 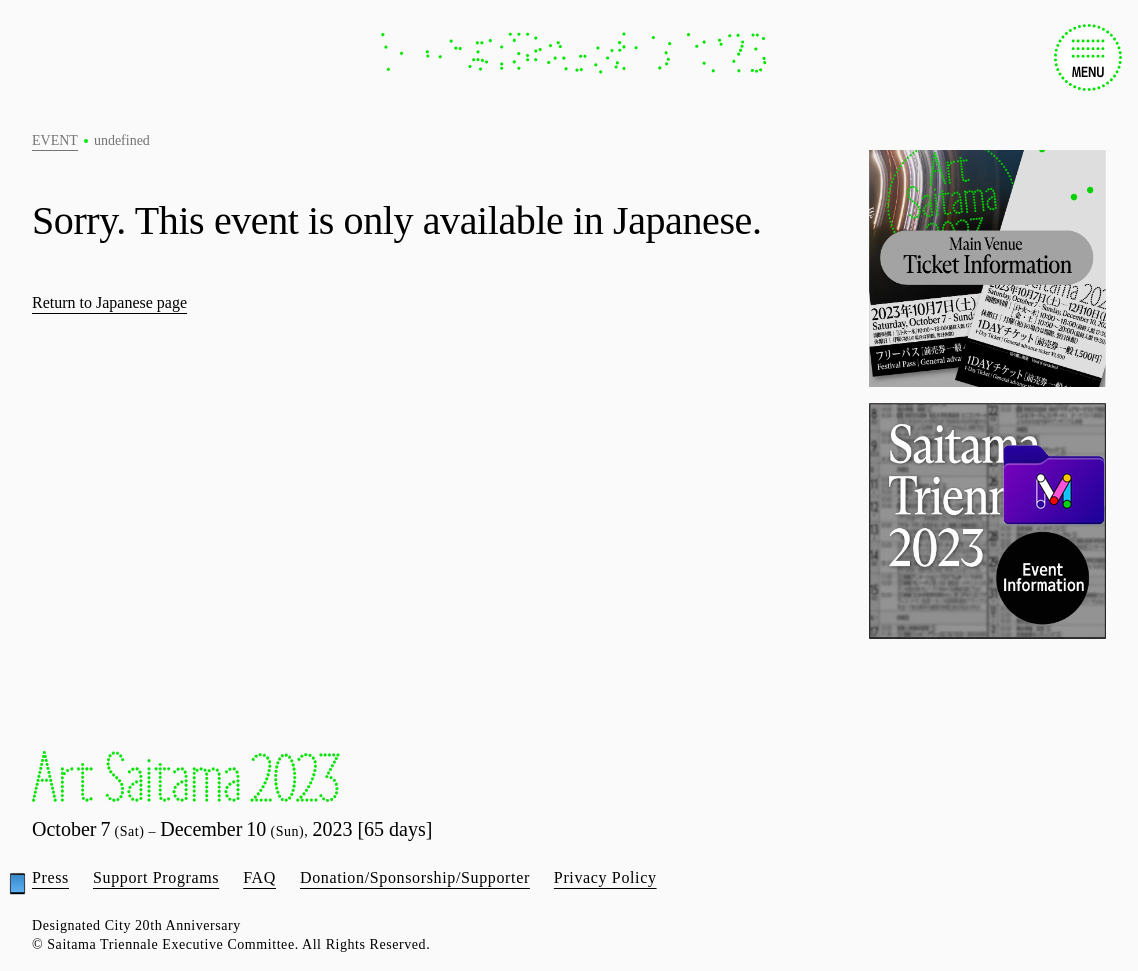 I want to click on open wondershare mockitt project files, so click(x=1053, y=487).